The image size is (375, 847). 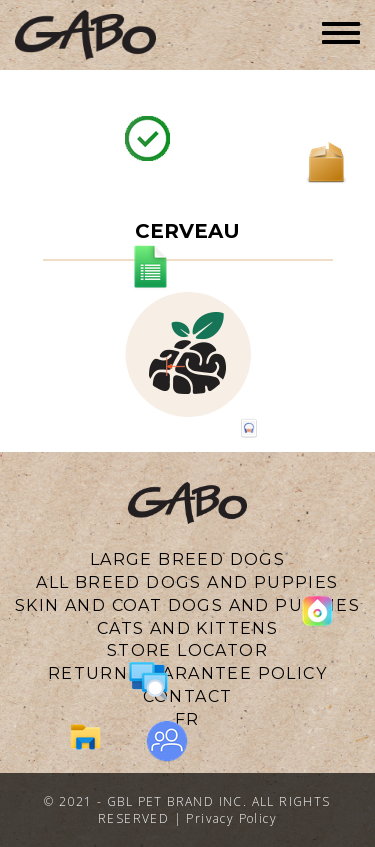 What do you see at coordinates (150, 267) in the screenshot?
I see `google forms file or document` at bounding box center [150, 267].